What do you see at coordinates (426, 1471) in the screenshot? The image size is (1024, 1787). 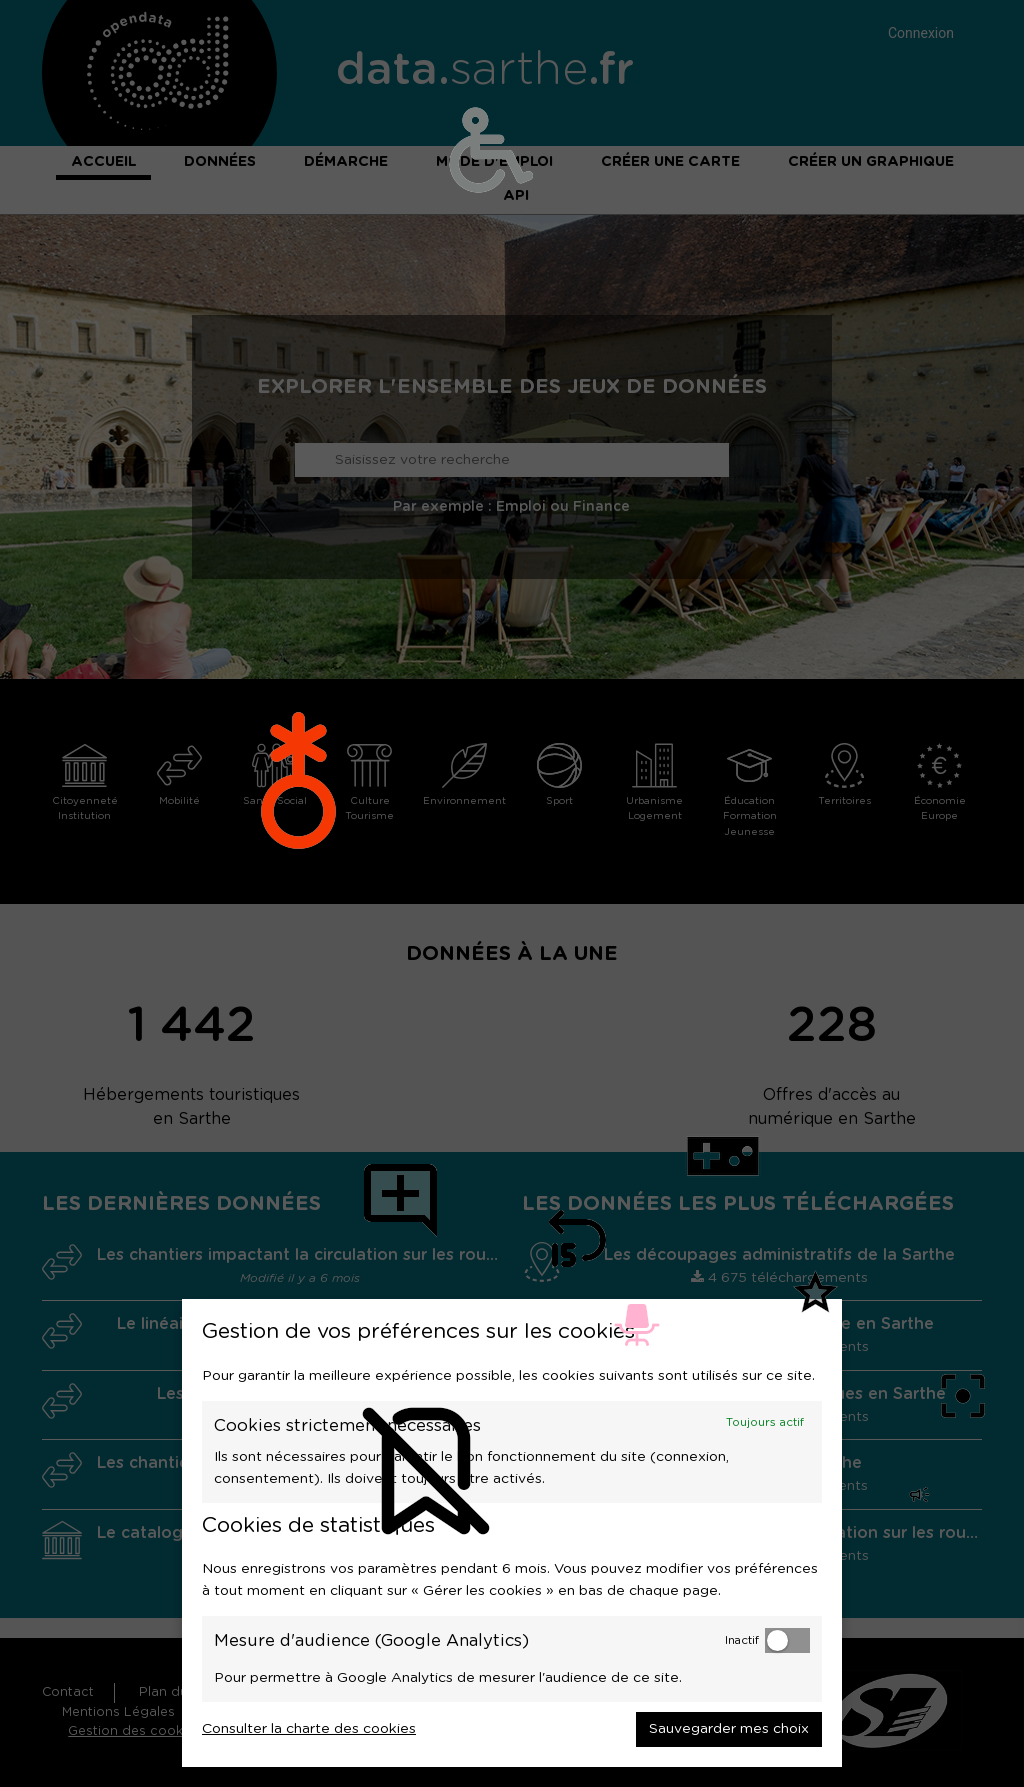 I see `remove item from bookmarks` at bounding box center [426, 1471].